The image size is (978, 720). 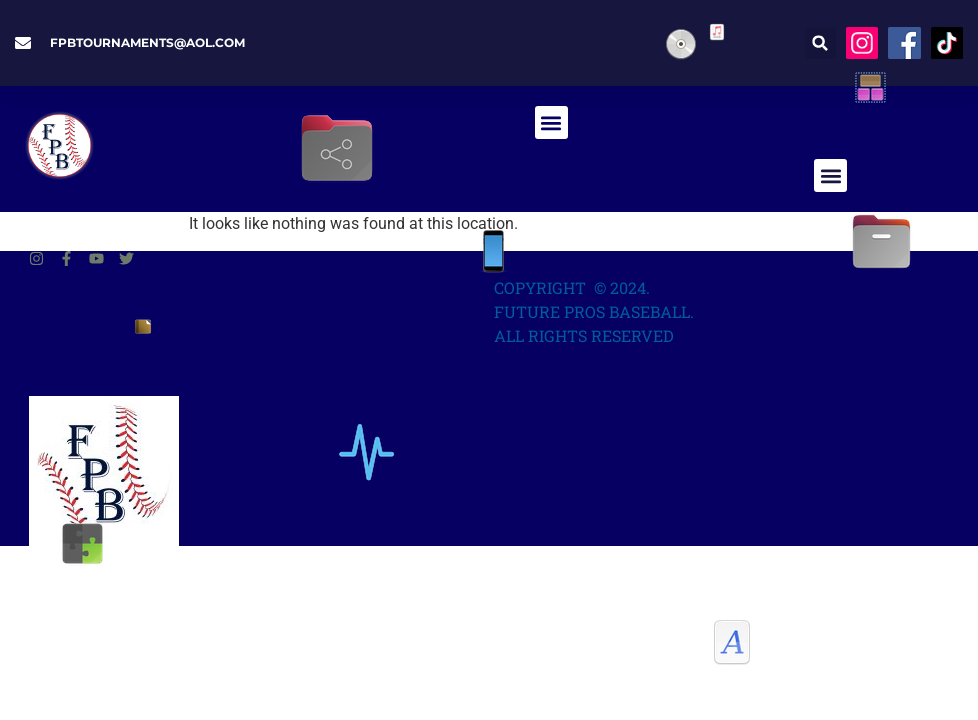 What do you see at coordinates (881, 241) in the screenshot?
I see `open the file manager application` at bounding box center [881, 241].